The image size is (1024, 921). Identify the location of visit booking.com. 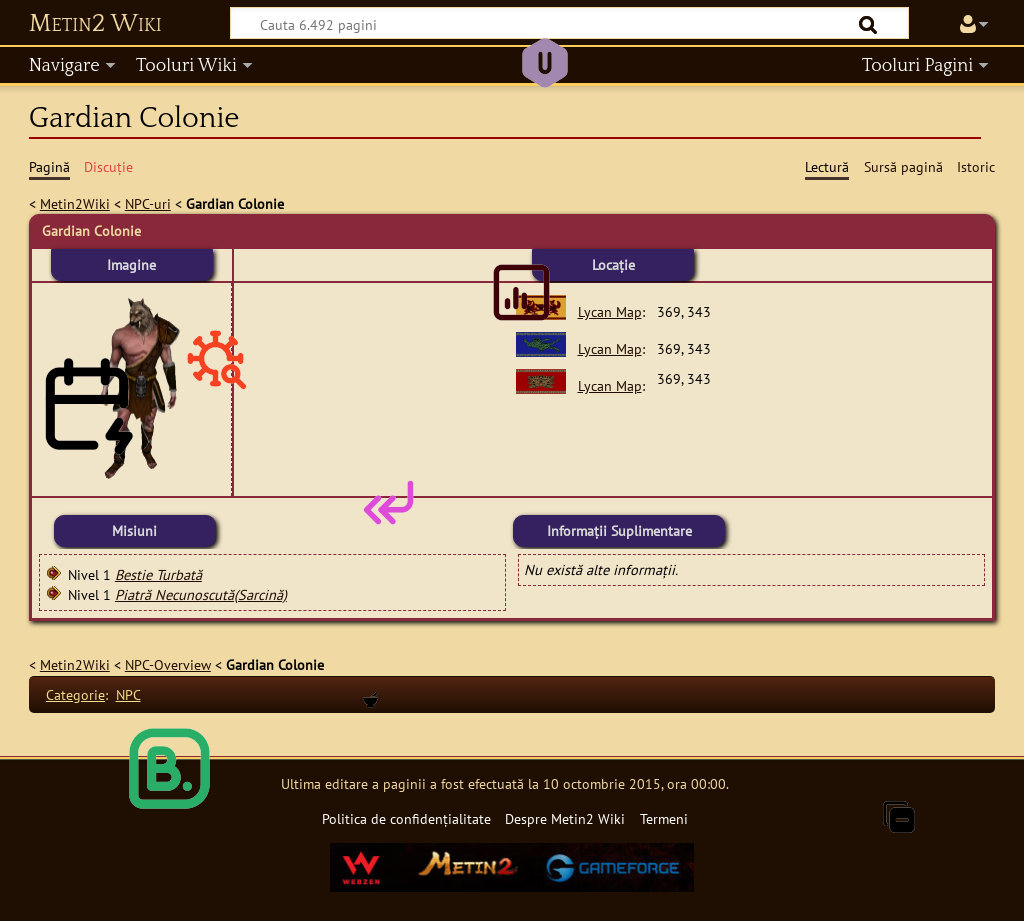
(169, 768).